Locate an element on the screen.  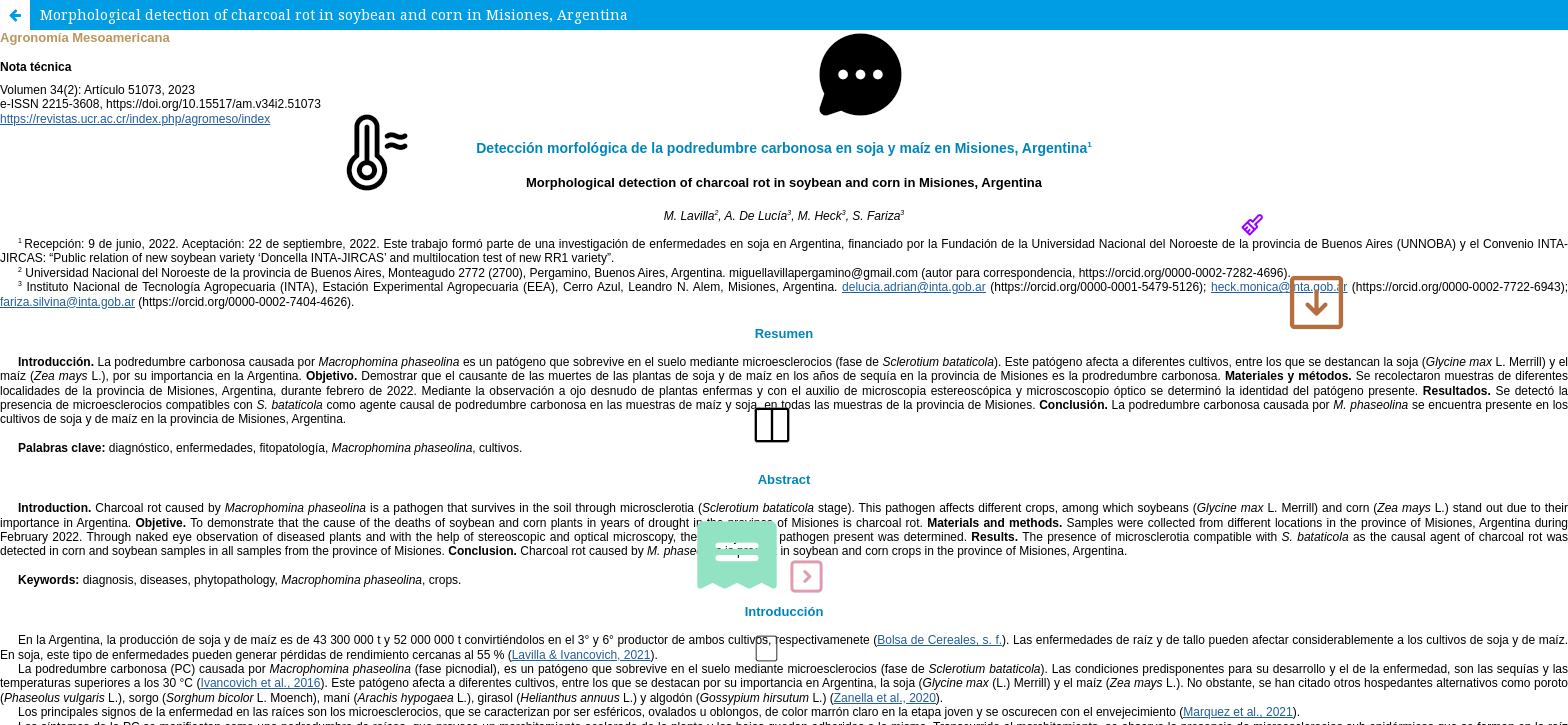
split view horizontally into two panels is located at coordinates (772, 425).